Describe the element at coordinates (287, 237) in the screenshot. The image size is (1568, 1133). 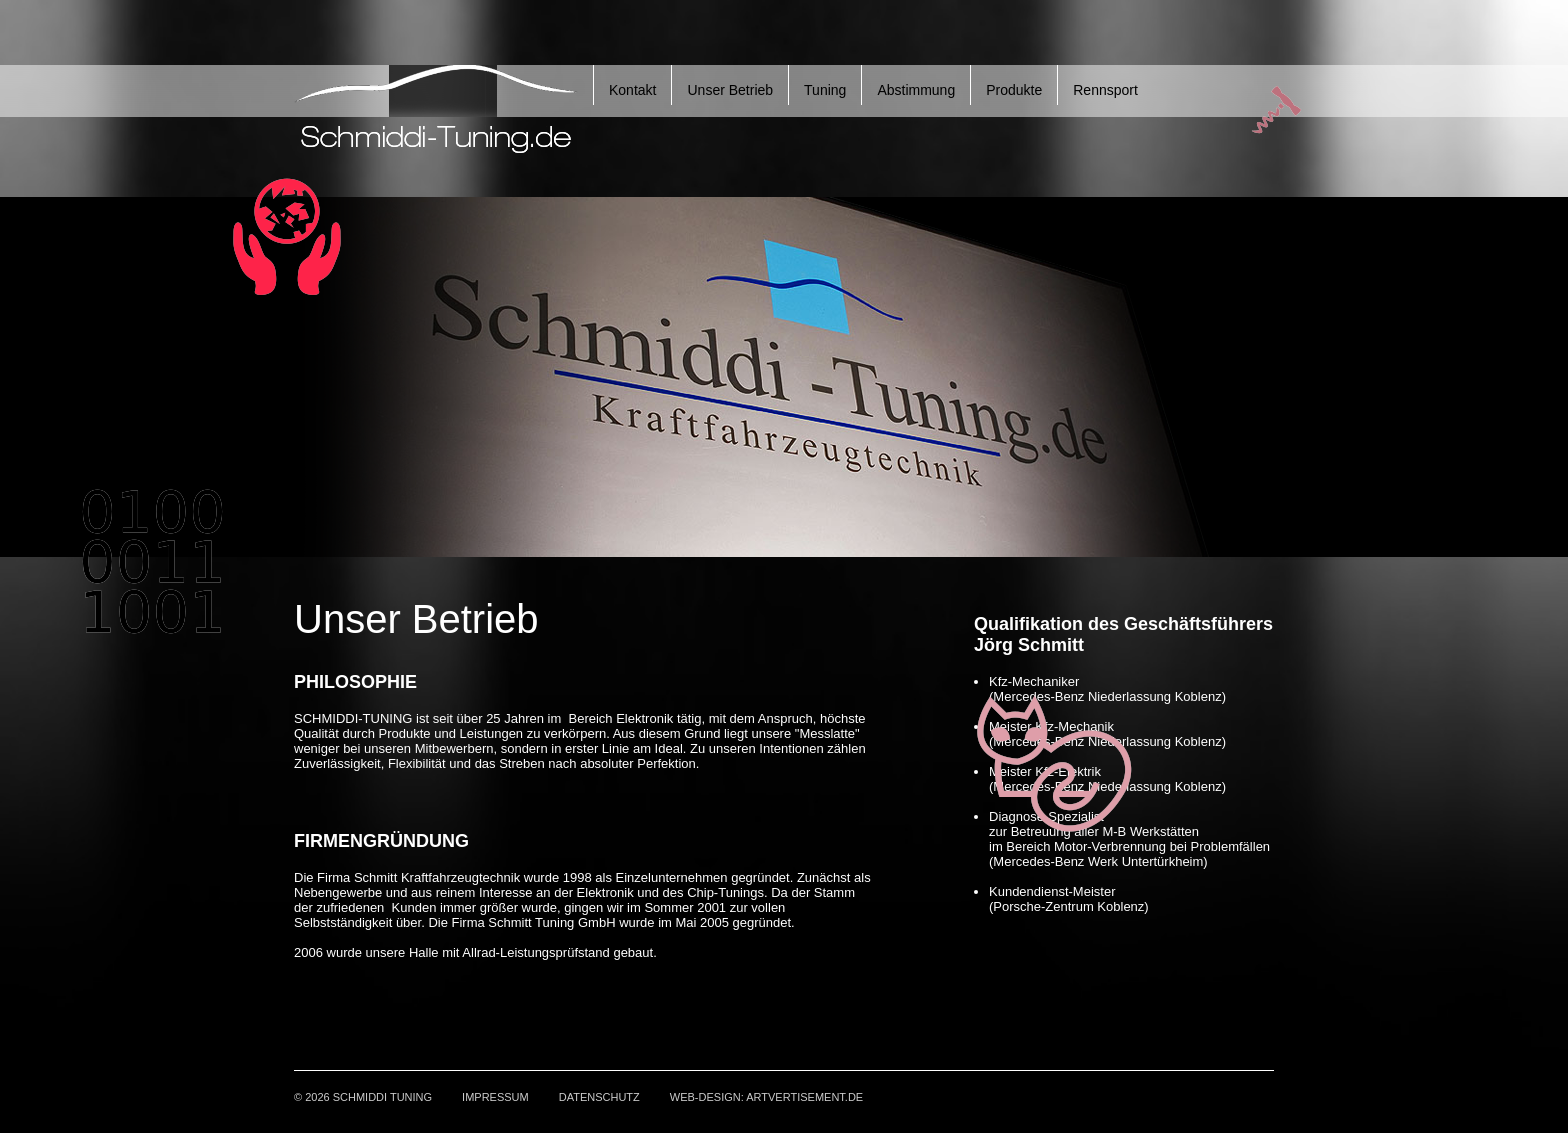
I see `view environmental or sustainability features` at that location.